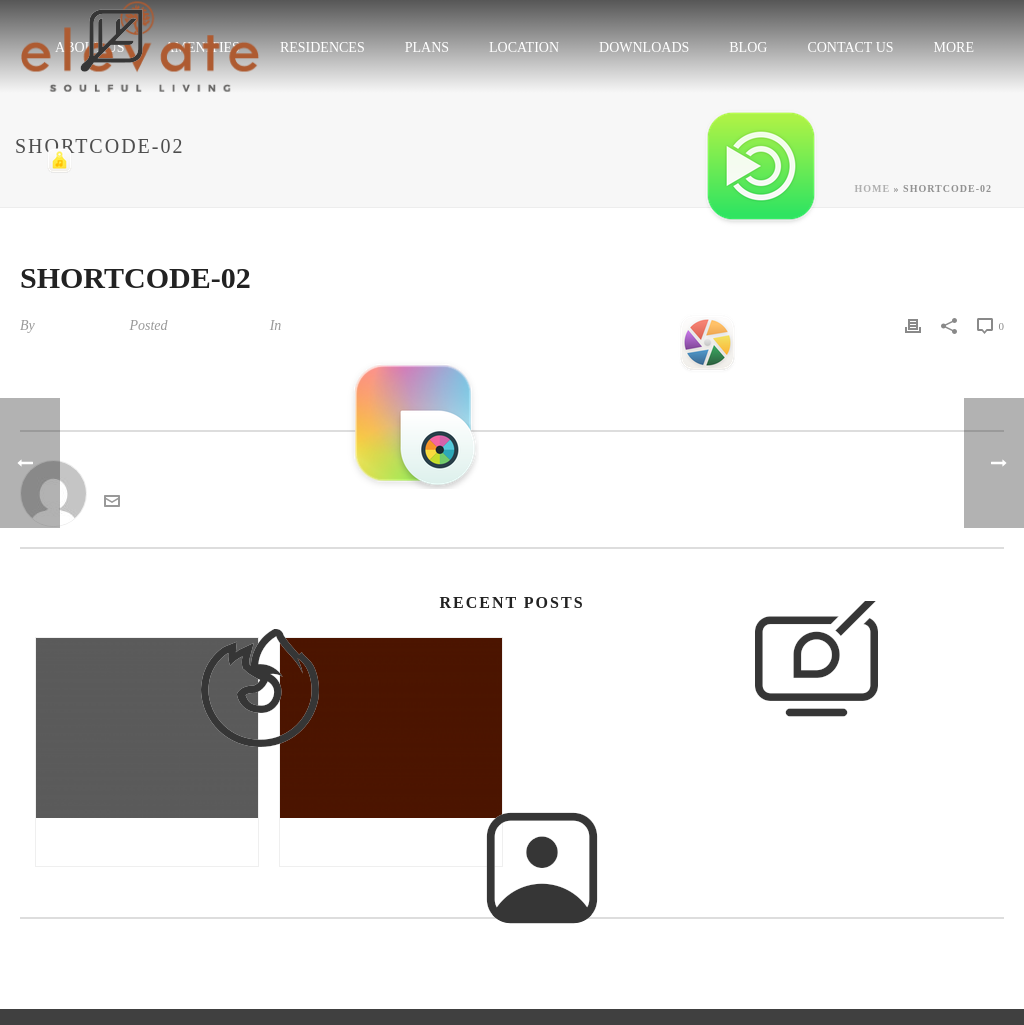 The height and width of the screenshot is (1025, 1024). Describe the element at coordinates (816, 662) in the screenshot. I see `access display appearance settings` at that location.